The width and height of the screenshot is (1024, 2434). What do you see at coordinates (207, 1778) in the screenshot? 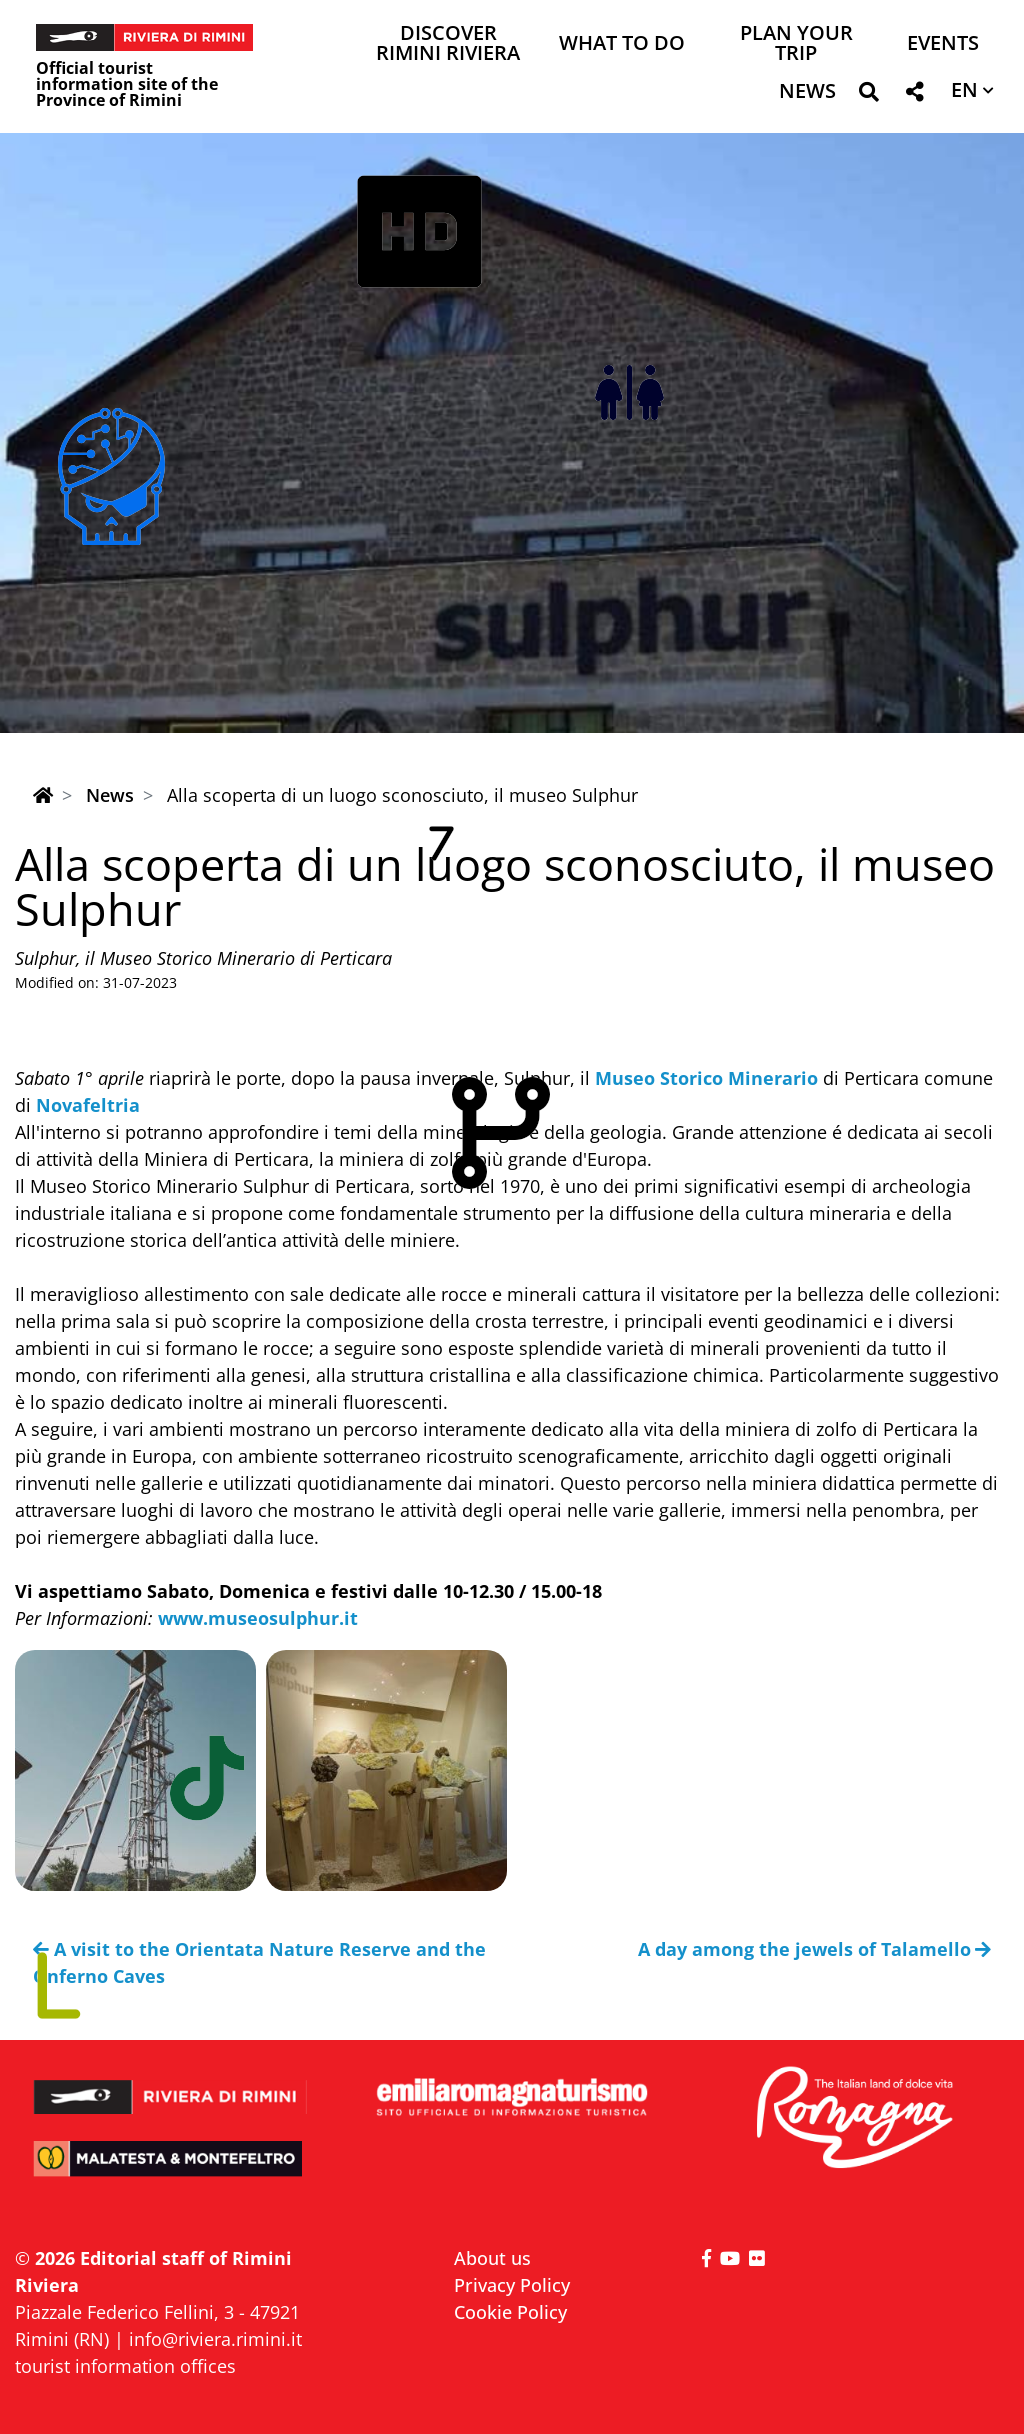
I see `open tiktok app` at bounding box center [207, 1778].